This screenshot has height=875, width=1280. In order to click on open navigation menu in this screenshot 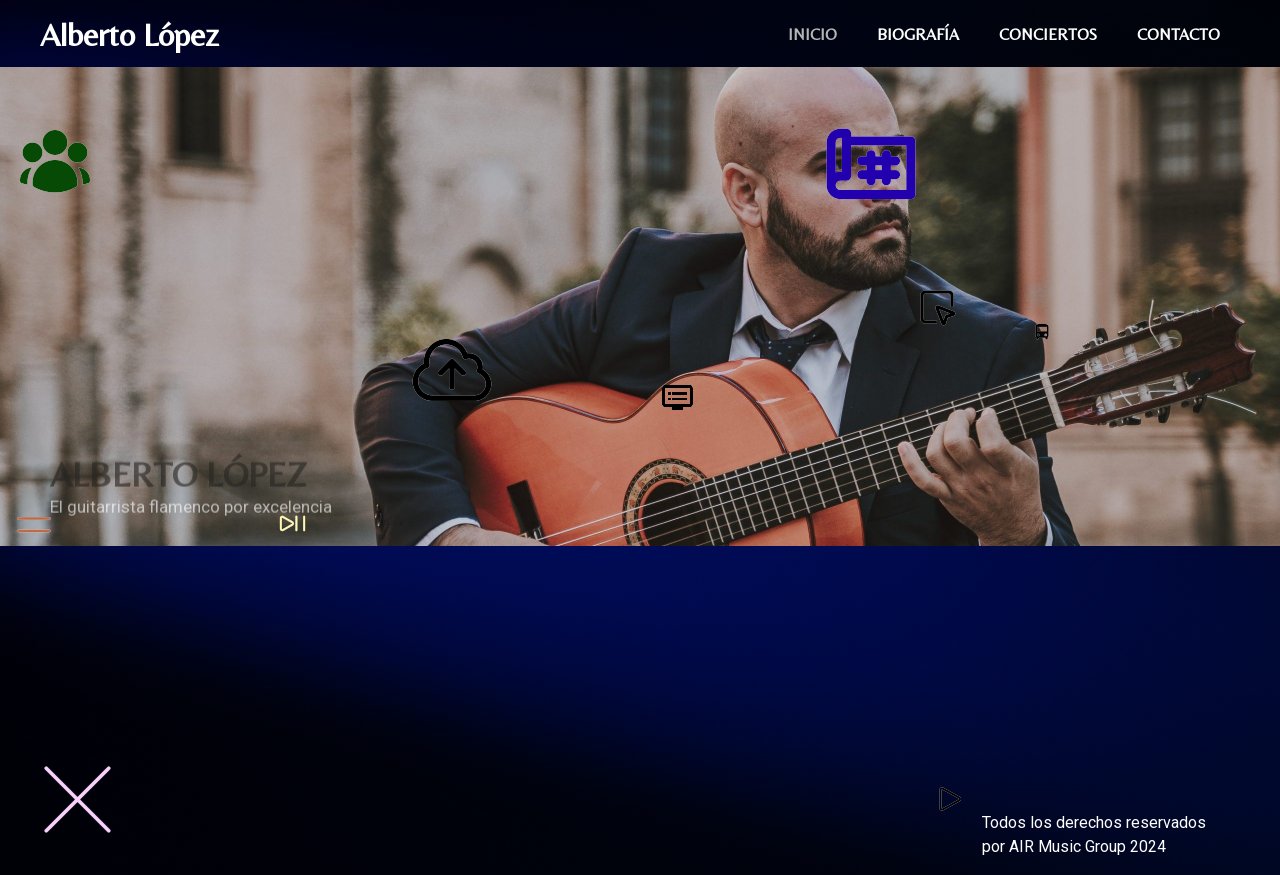, I will do `click(34, 524)`.